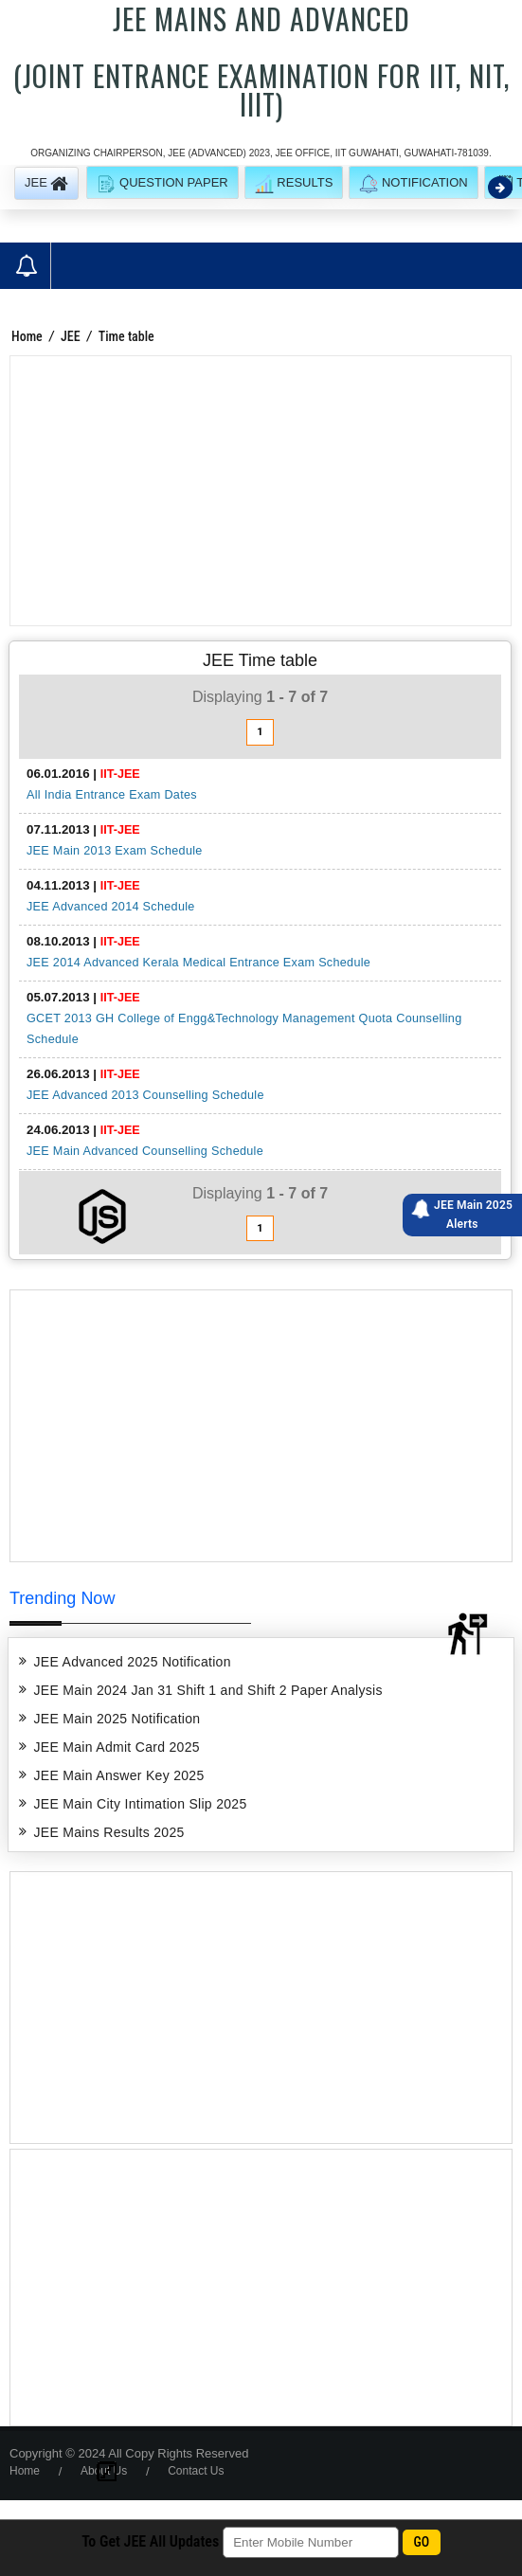 Image resolution: width=522 pixels, height=2576 pixels. I want to click on indicates stairs or stairway access, so click(107, 2472).